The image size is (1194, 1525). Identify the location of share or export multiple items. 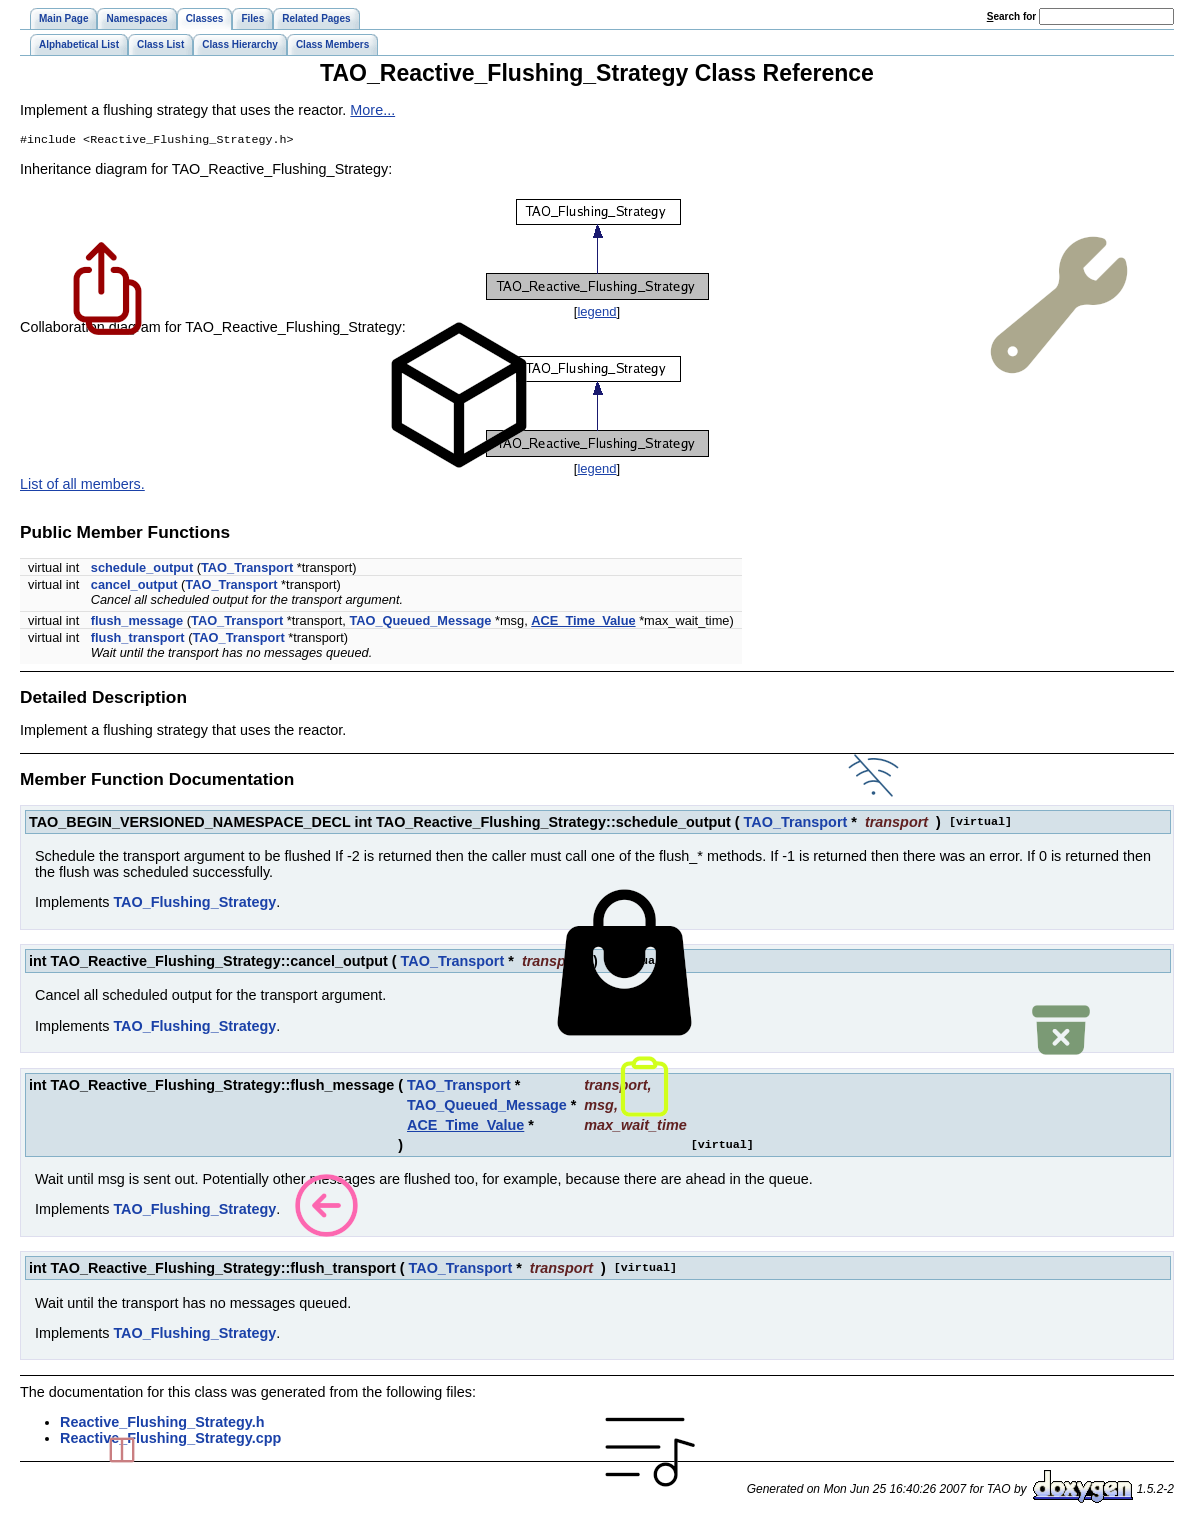
(107, 288).